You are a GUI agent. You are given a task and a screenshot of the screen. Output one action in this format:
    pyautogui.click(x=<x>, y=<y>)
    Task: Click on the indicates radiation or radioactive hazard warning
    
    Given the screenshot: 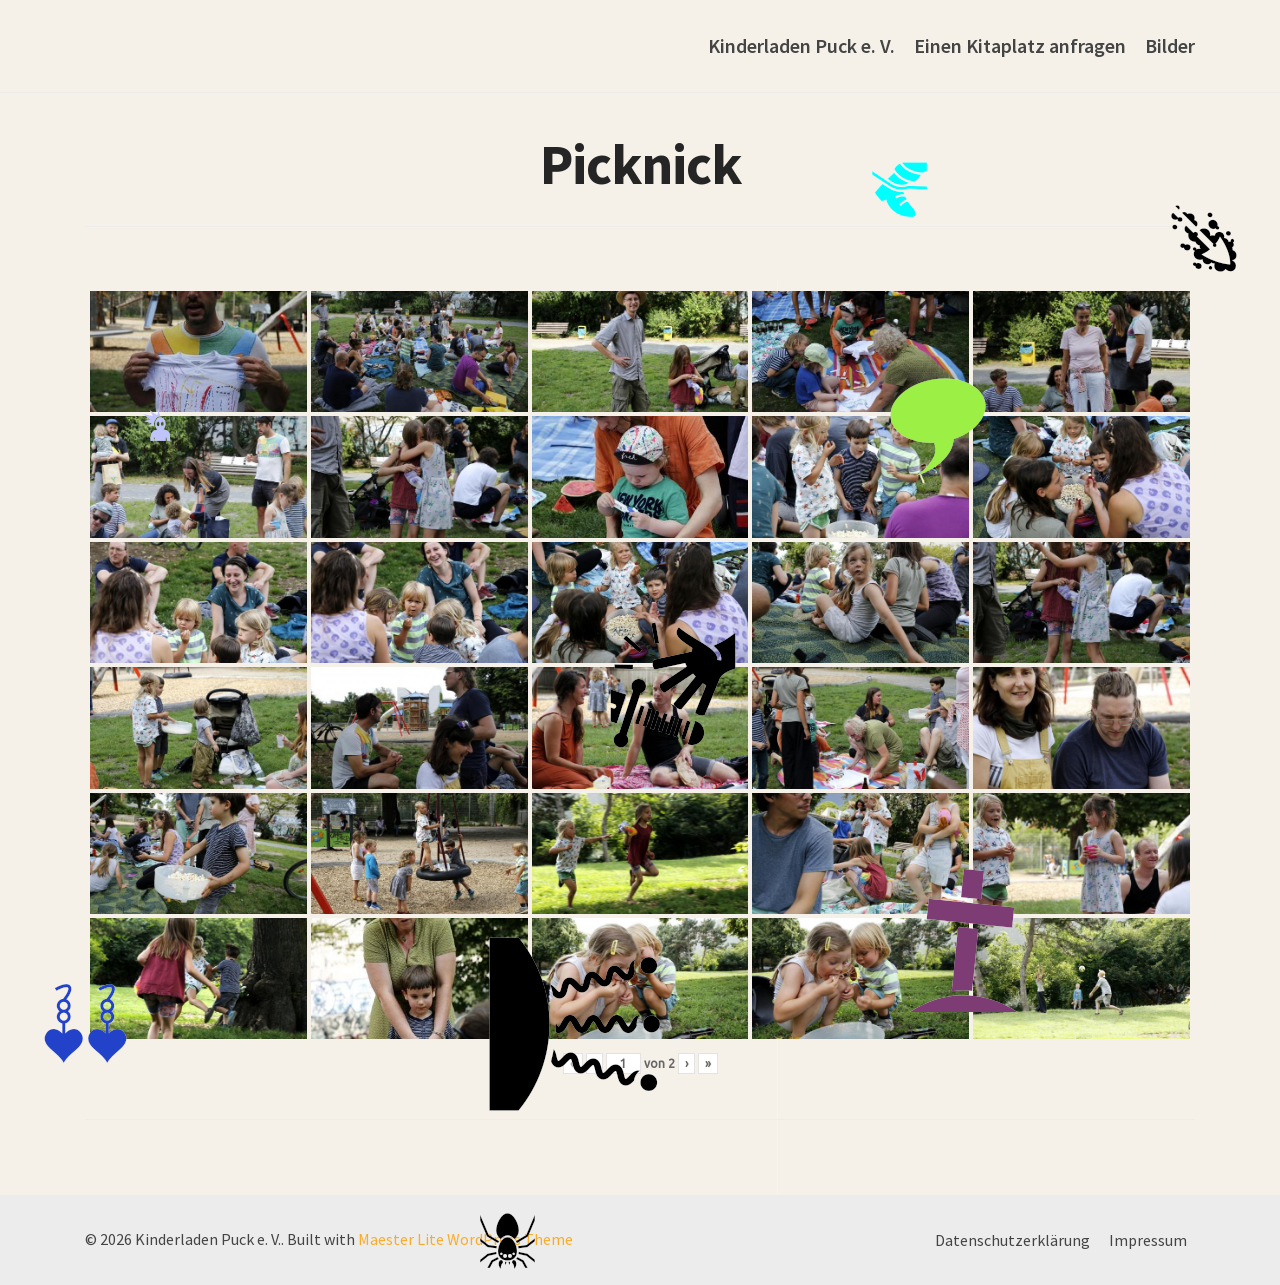 What is the action you would take?
    pyautogui.click(x=576, y=1024)
    